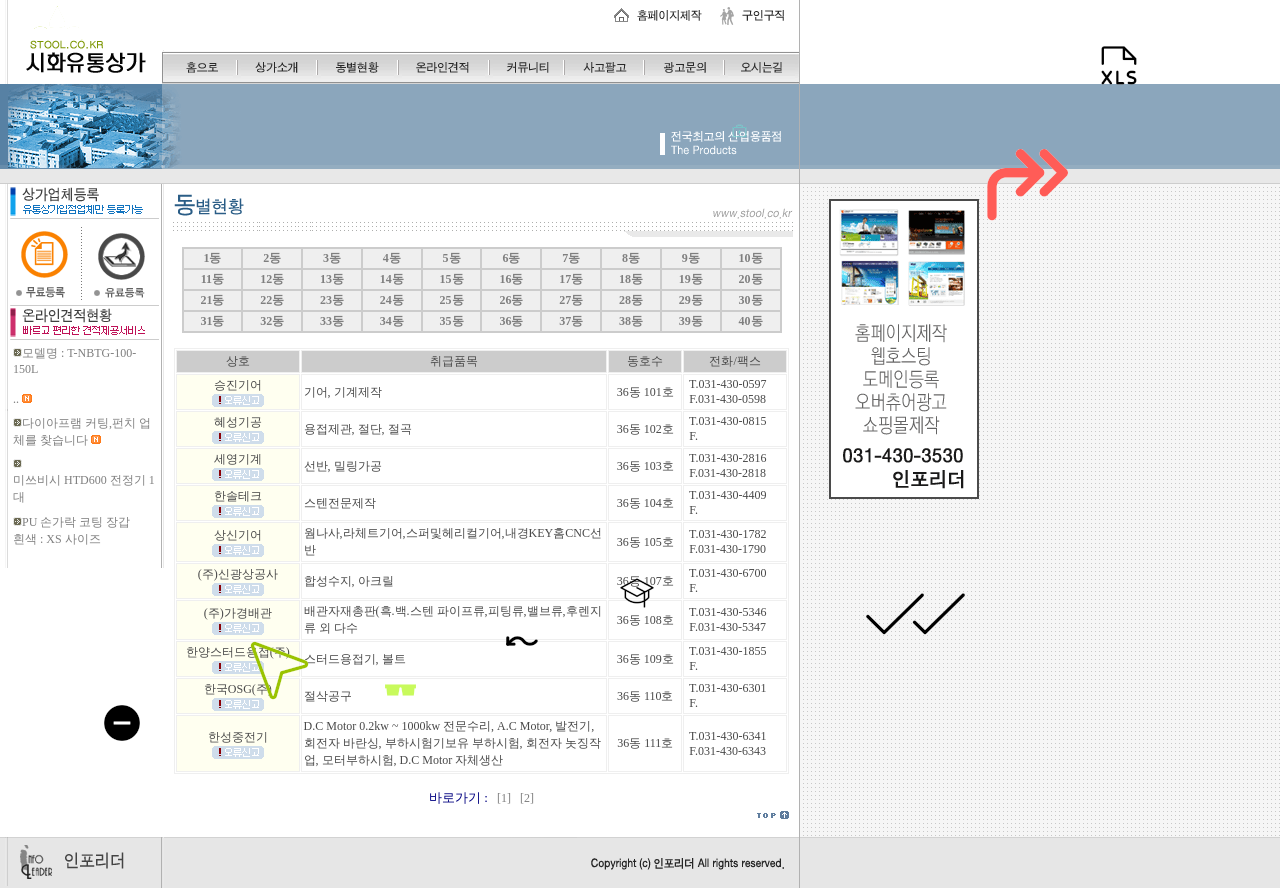 Image resolution: width=1280 pixels, height=888 pixels. I want to click on open an excel spreadsheet file, so click(1119, 67).